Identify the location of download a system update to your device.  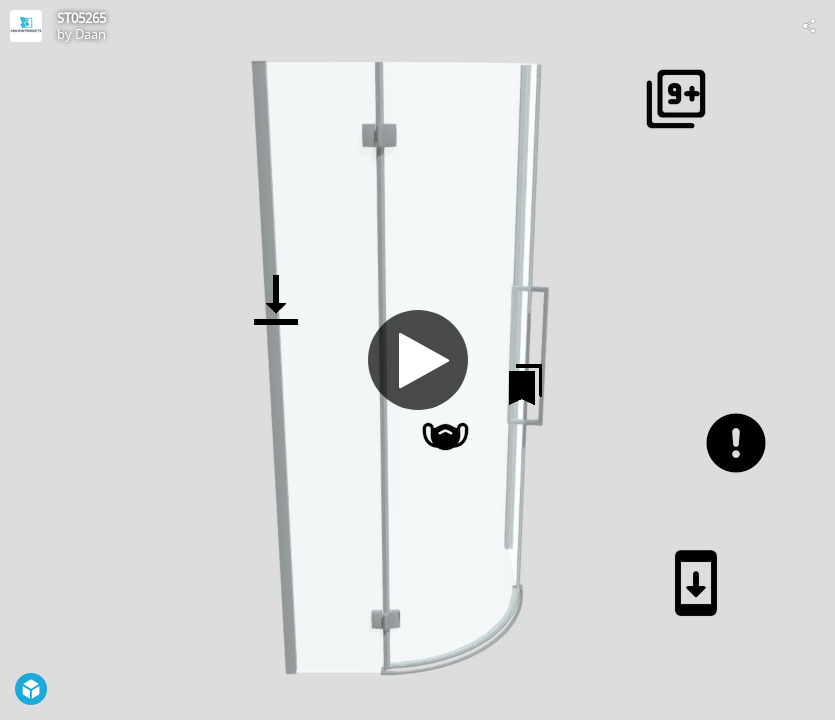
(696, 583).